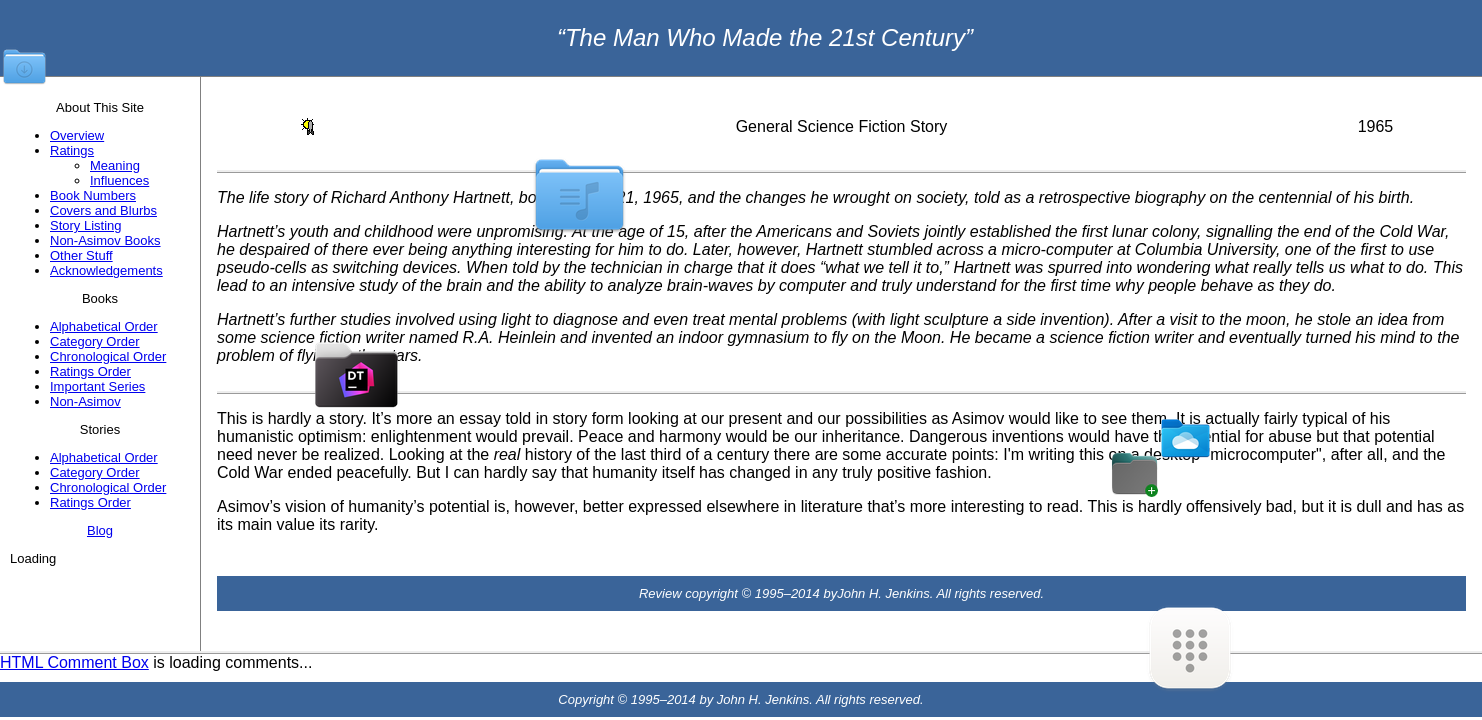 This screenshot has width=1482, height=720. What do you see at coordinates (356, 377) in the screenshot?
I see `open jetbrains dottrace project folder` at bounding box center [356, 377].